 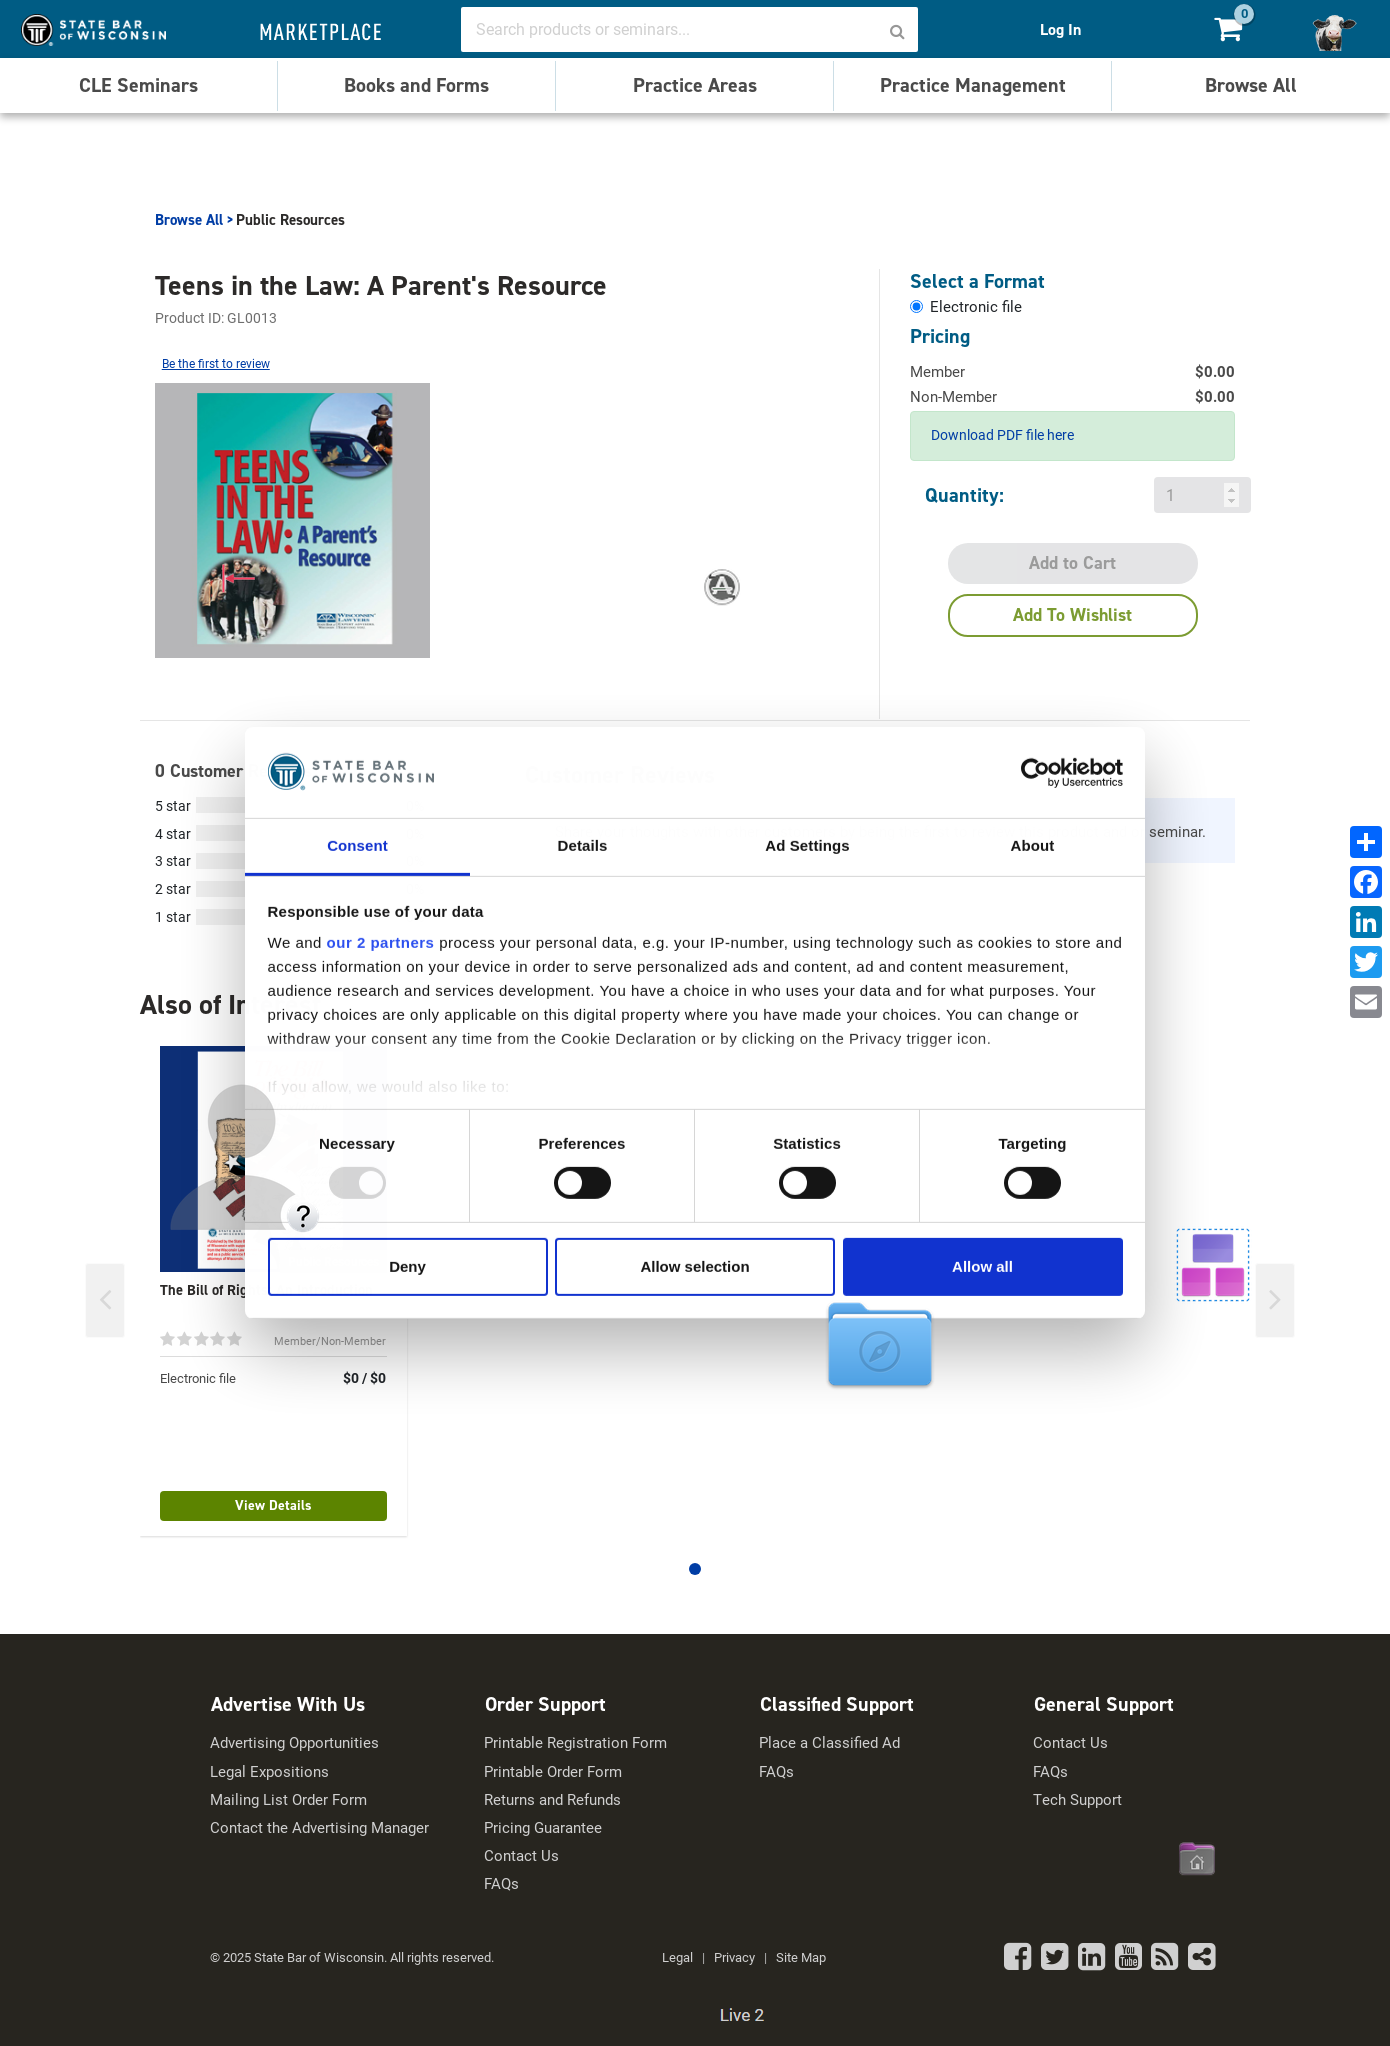 I want to click on access your home folder, so click(x=1197, y=1858).